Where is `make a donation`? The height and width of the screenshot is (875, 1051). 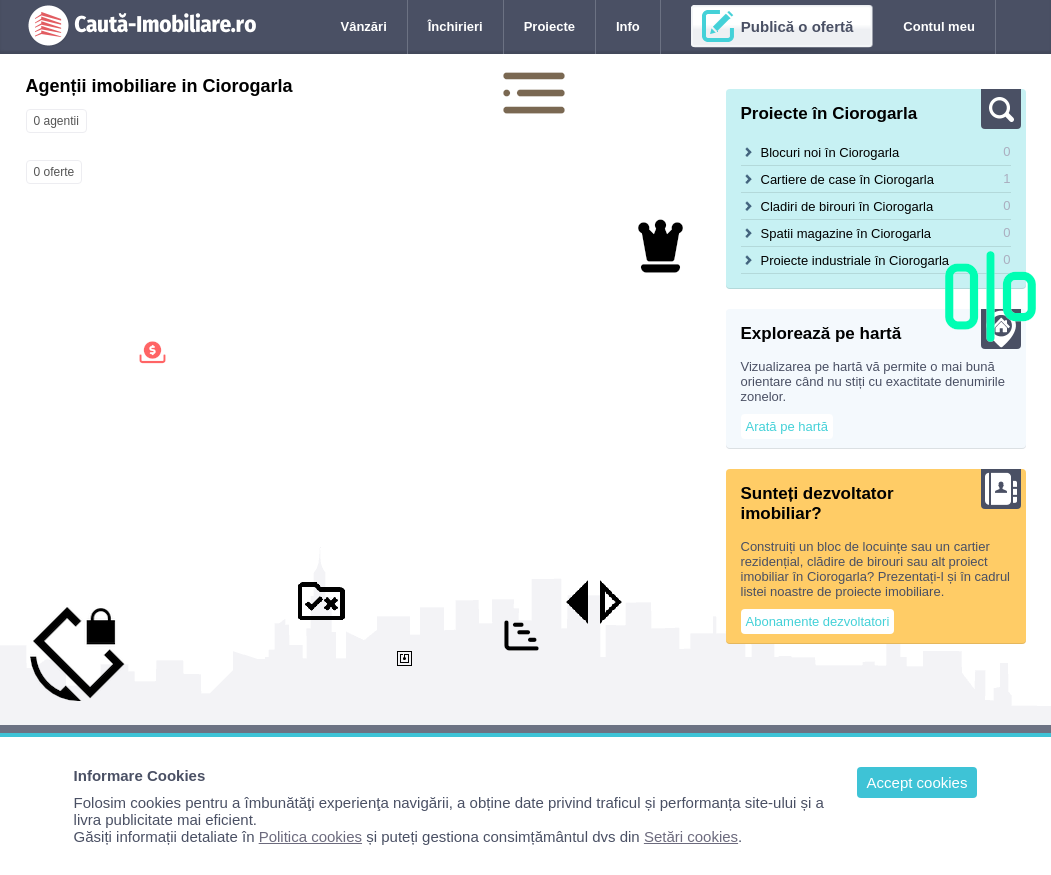 make a donation is located at coordinates (152, 351).